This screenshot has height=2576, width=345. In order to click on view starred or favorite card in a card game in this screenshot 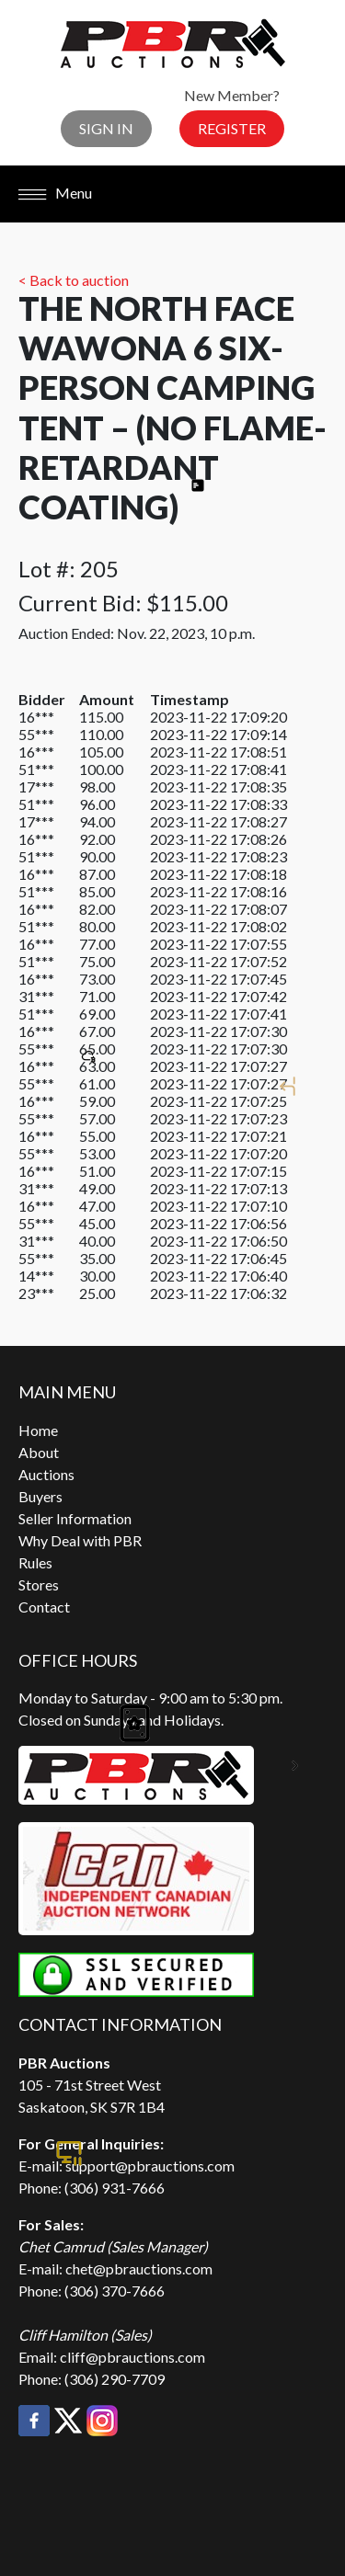, I will do `click(134, 1723)`.